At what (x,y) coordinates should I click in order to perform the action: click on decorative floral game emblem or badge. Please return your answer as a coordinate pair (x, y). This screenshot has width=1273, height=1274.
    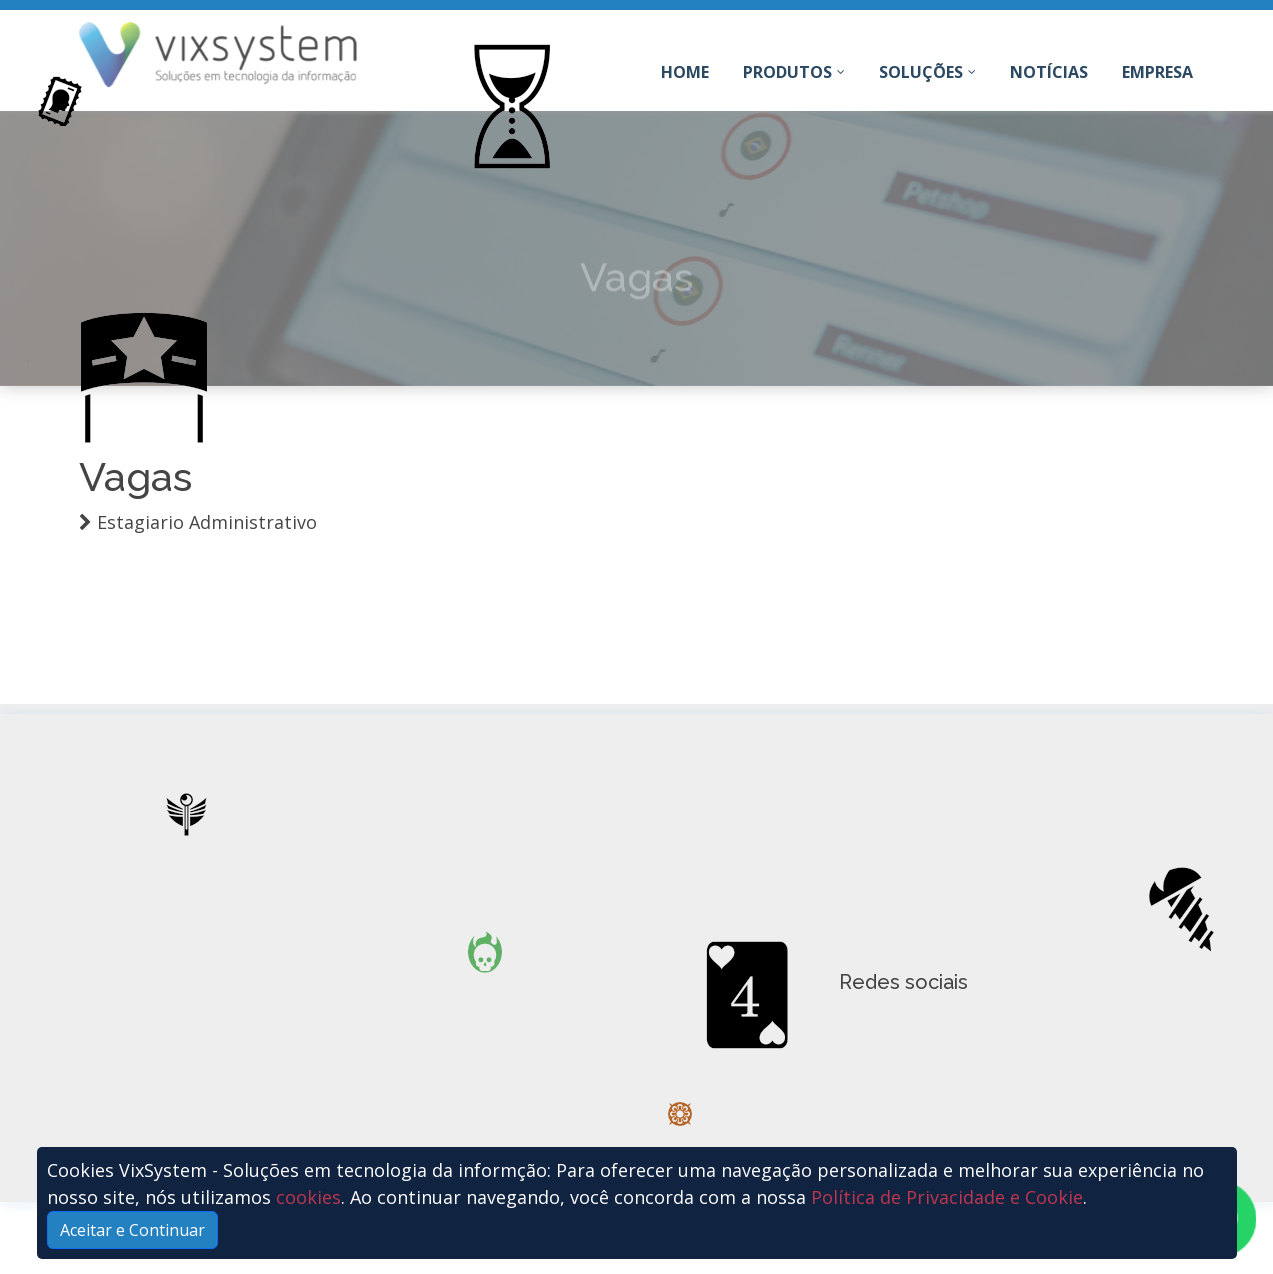
    Looking at the image, I should click on (680, 1114).